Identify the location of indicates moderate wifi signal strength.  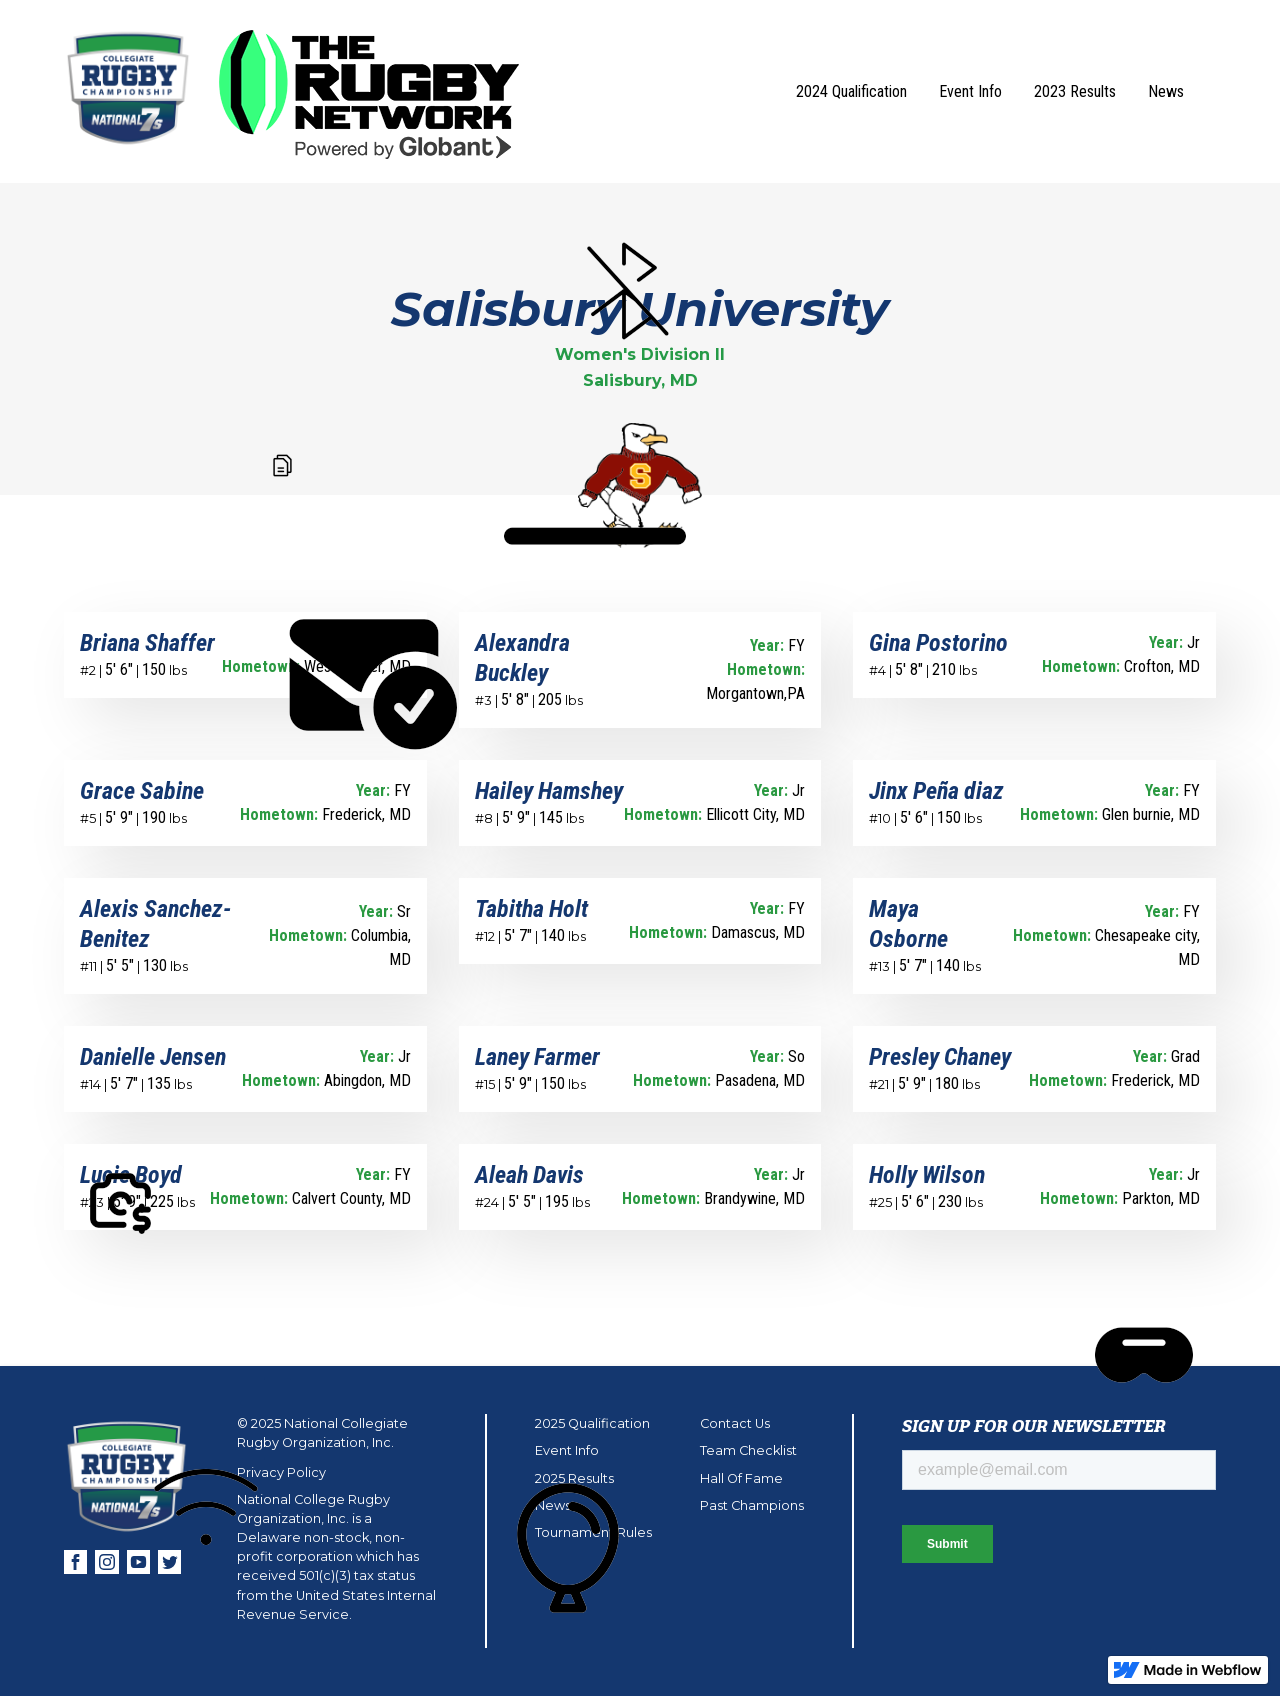
(206, 1488).